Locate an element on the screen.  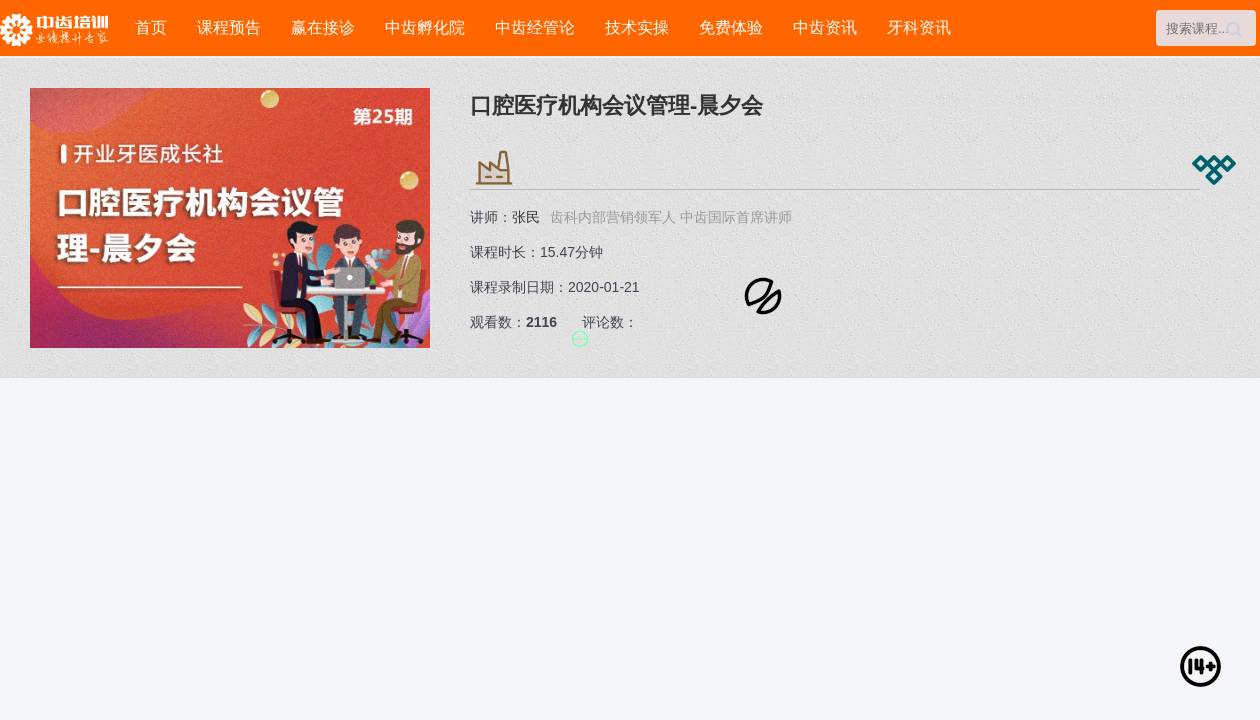
indicates content rated for ages 14 and older is located at coordinates (1200, 666).